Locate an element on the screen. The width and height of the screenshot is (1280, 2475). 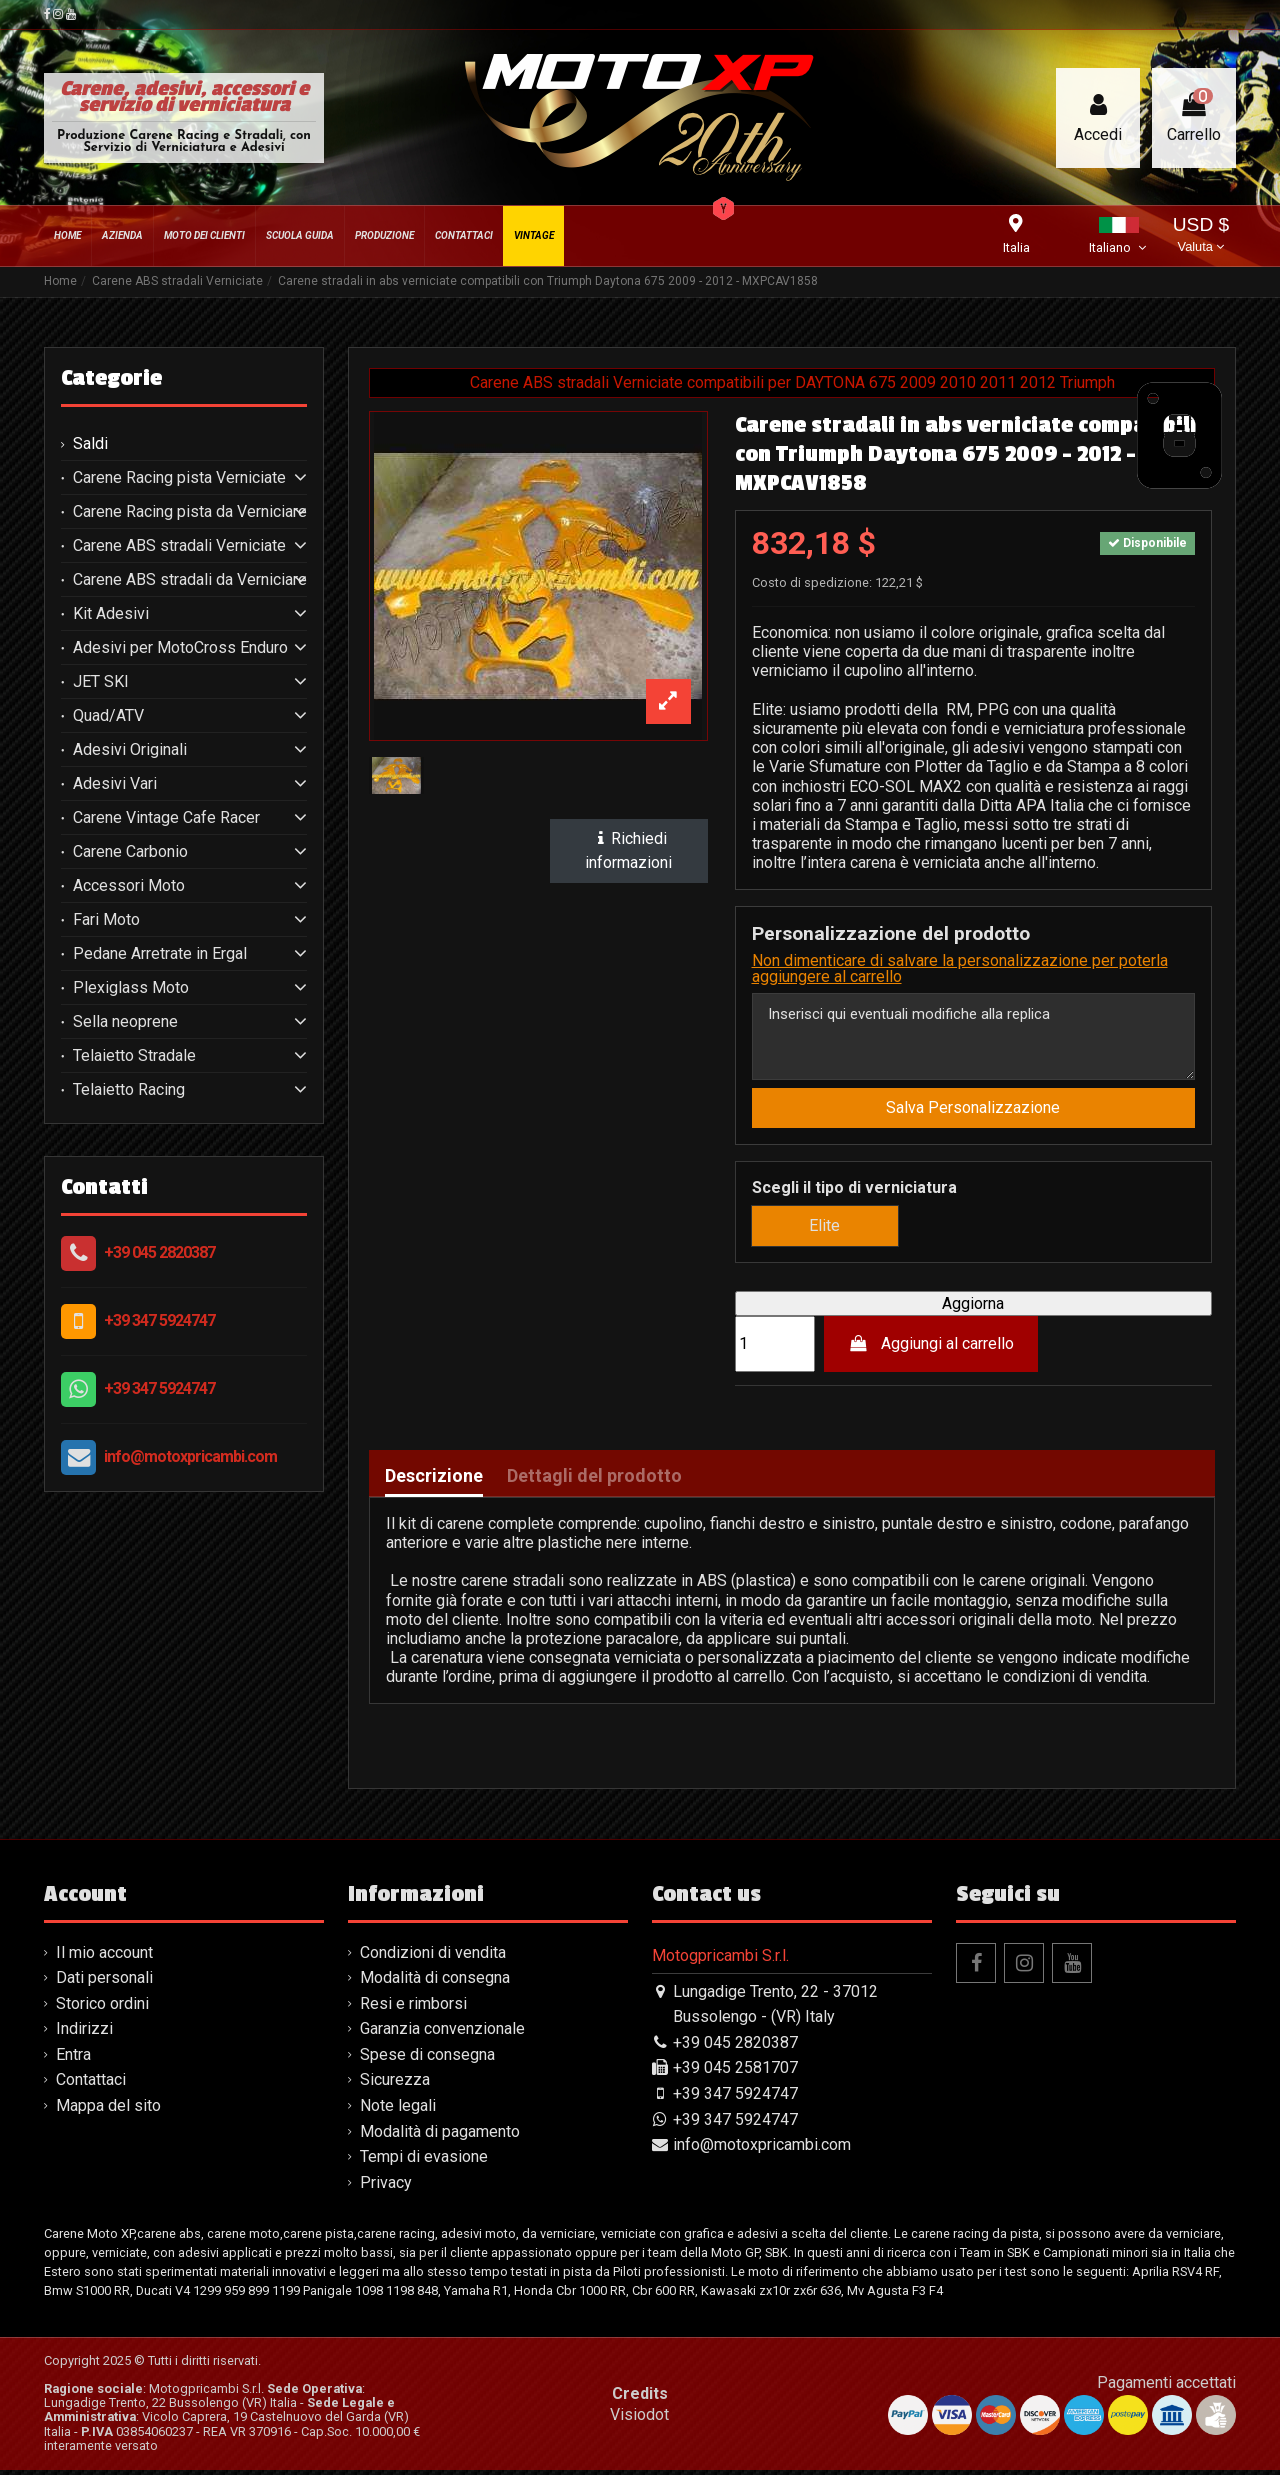
play the 8 card in a card game is located at coordinates (1179, 435).